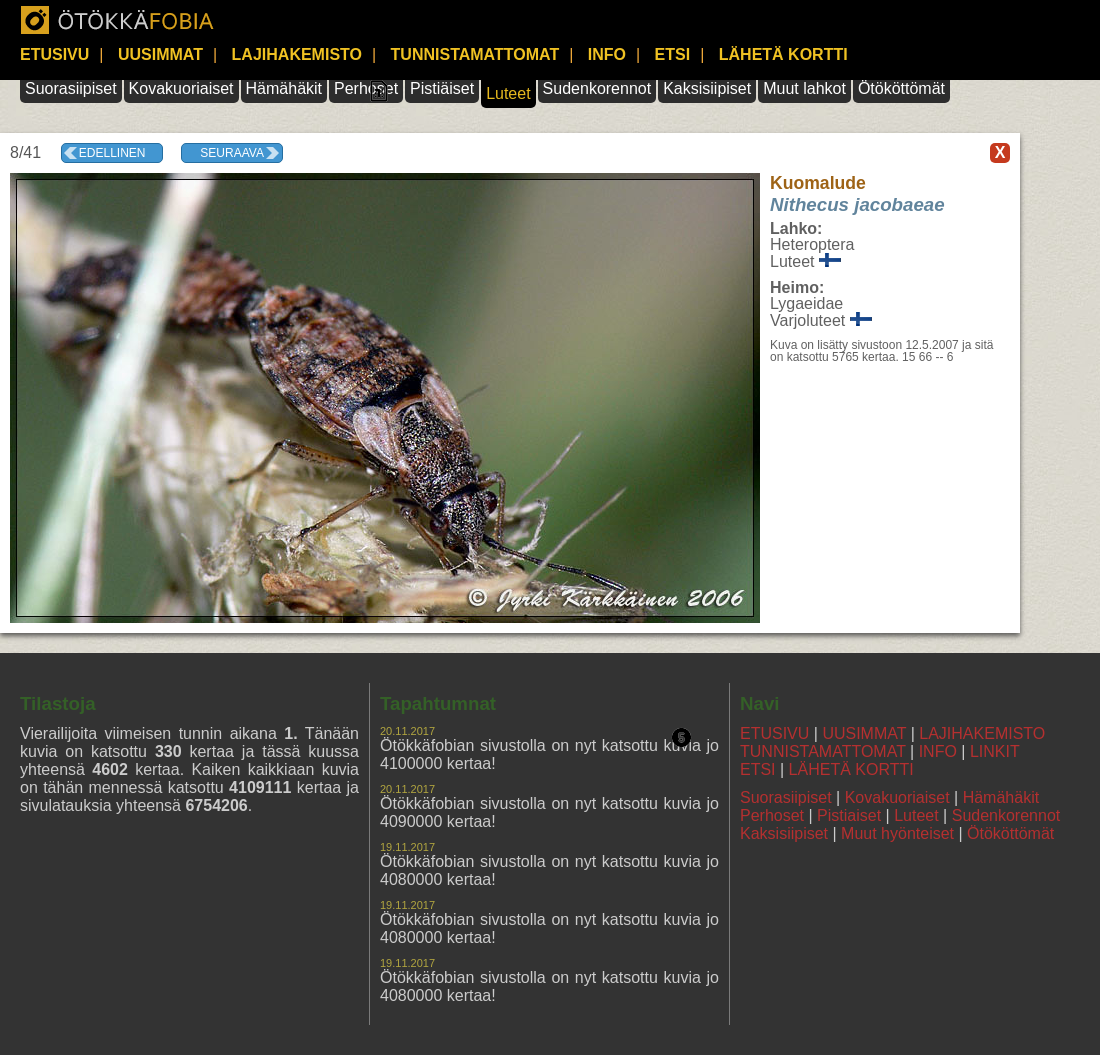 This screenshot has width=1100, height=1055. Describe the element at coordinates (379, 91) in the screenshot. I see `manage SIM card settings` at that location.